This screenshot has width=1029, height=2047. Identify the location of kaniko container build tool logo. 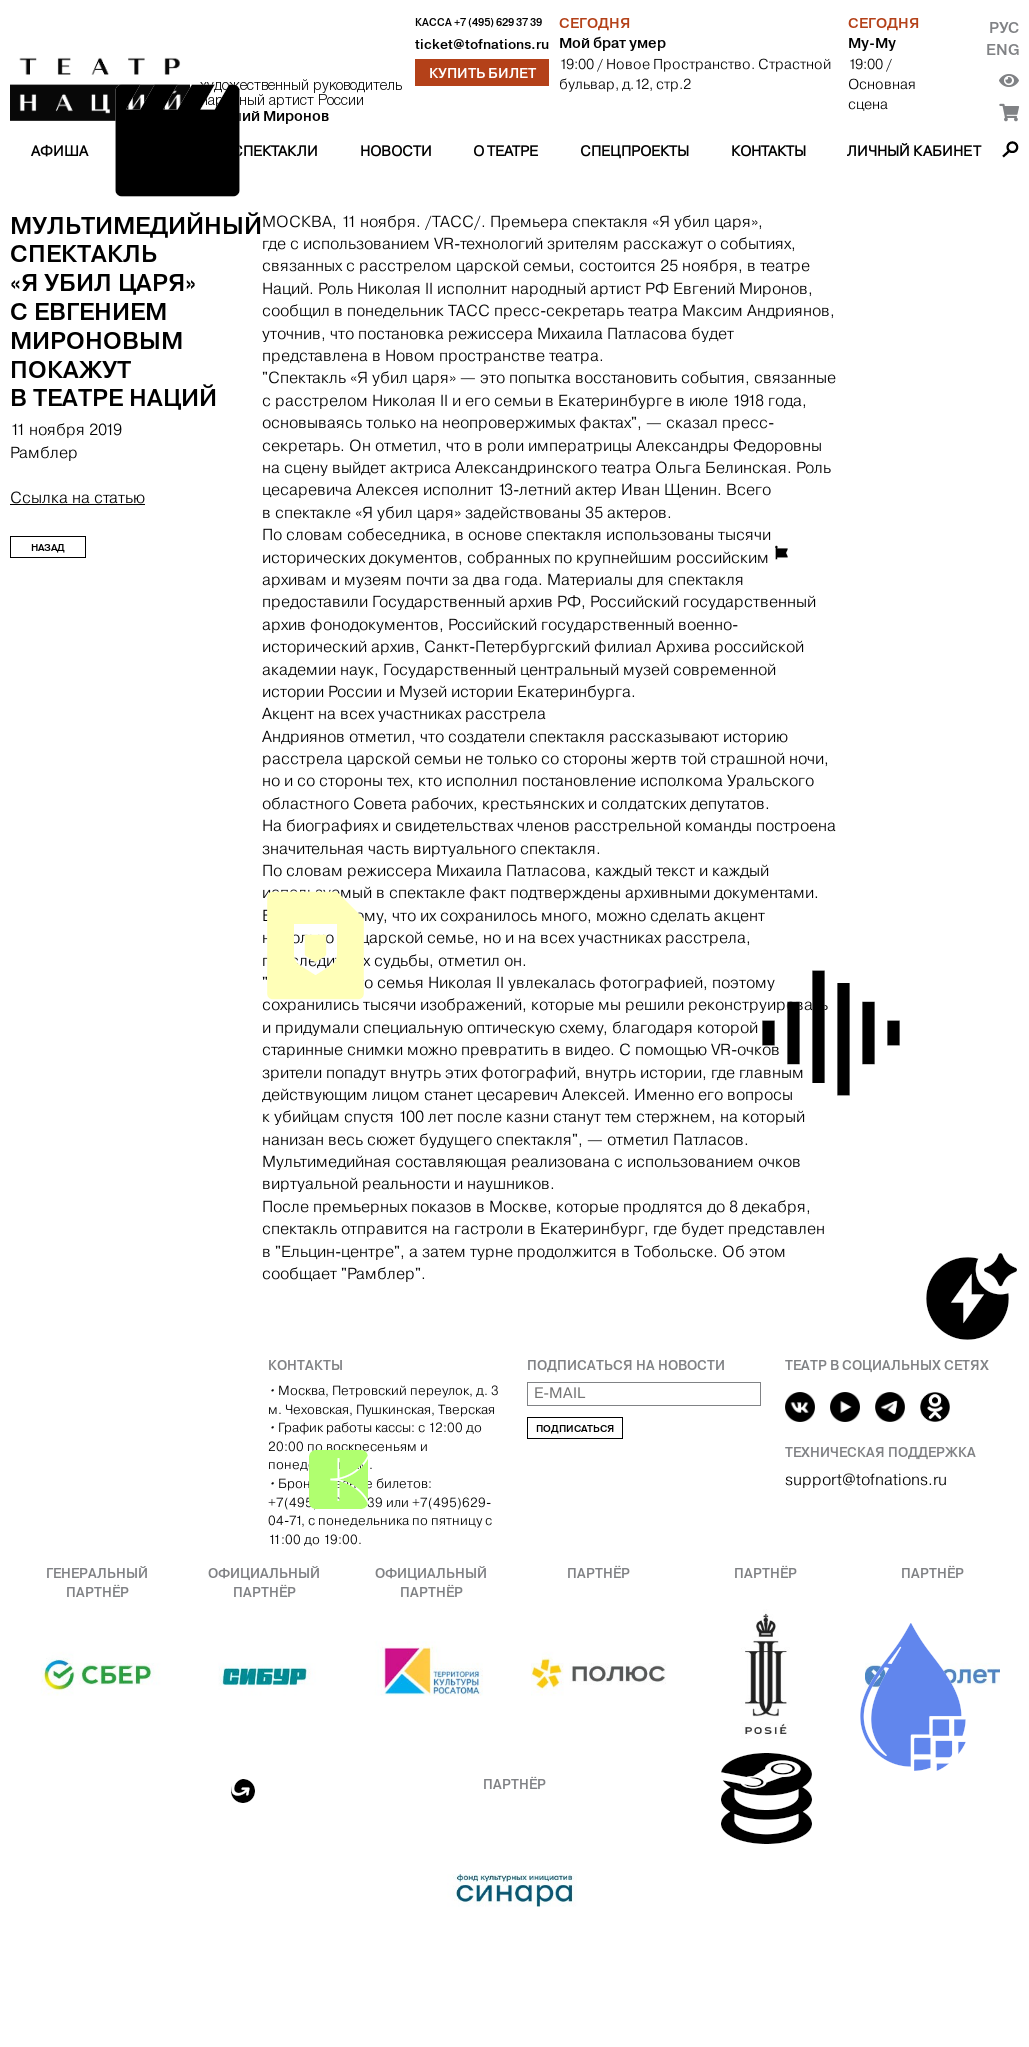
(338, 1479).